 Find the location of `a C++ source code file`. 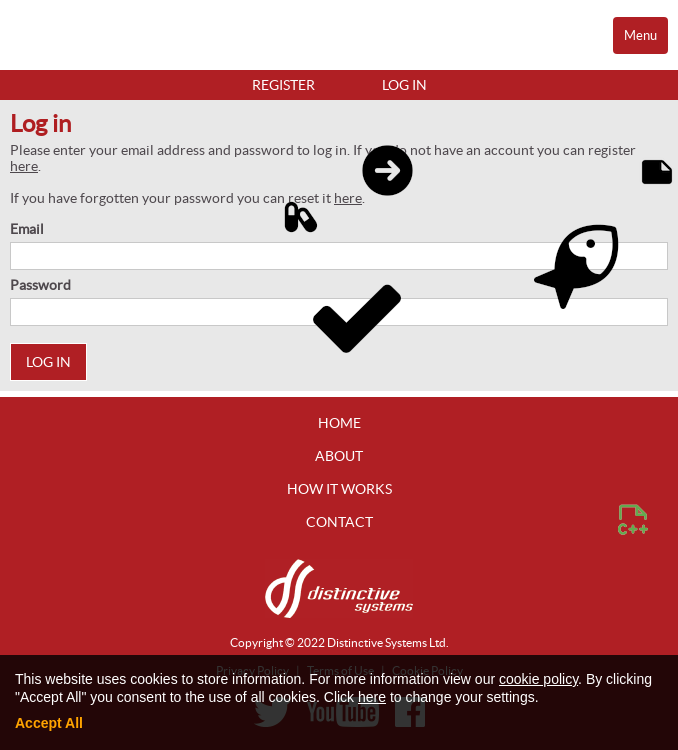

a C++ source code file is located at coordinates (633, 521).